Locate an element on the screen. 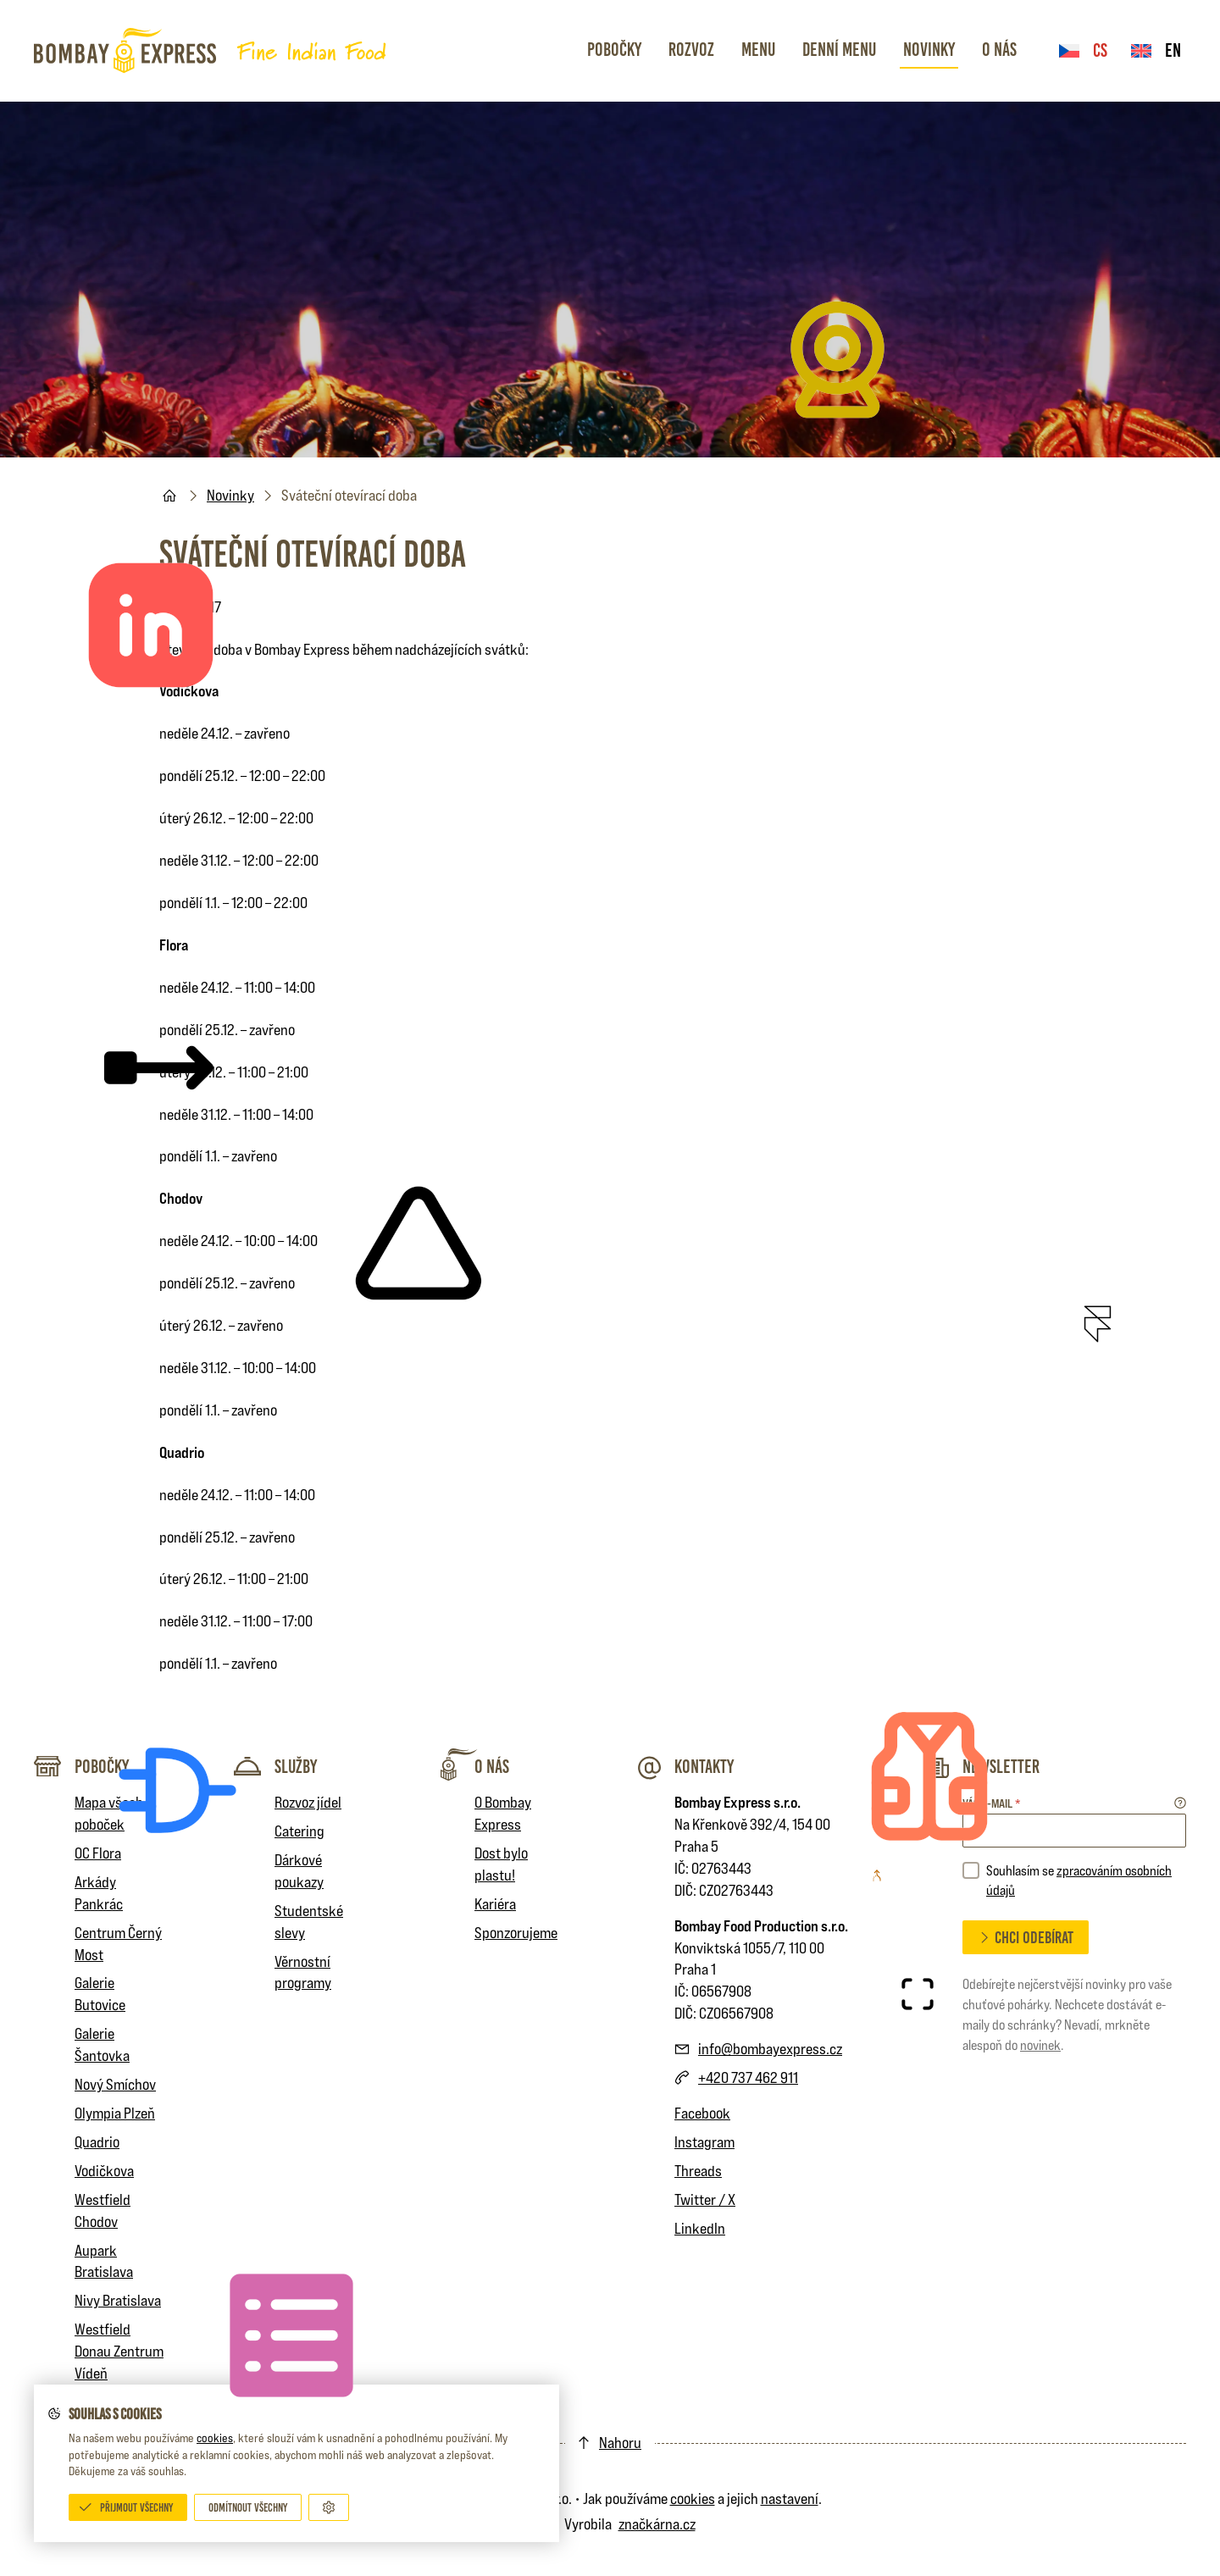 The image size is (1220, 2576). represents a logical AND gate in circuit diagrams is located at coordinates (177, 1790).